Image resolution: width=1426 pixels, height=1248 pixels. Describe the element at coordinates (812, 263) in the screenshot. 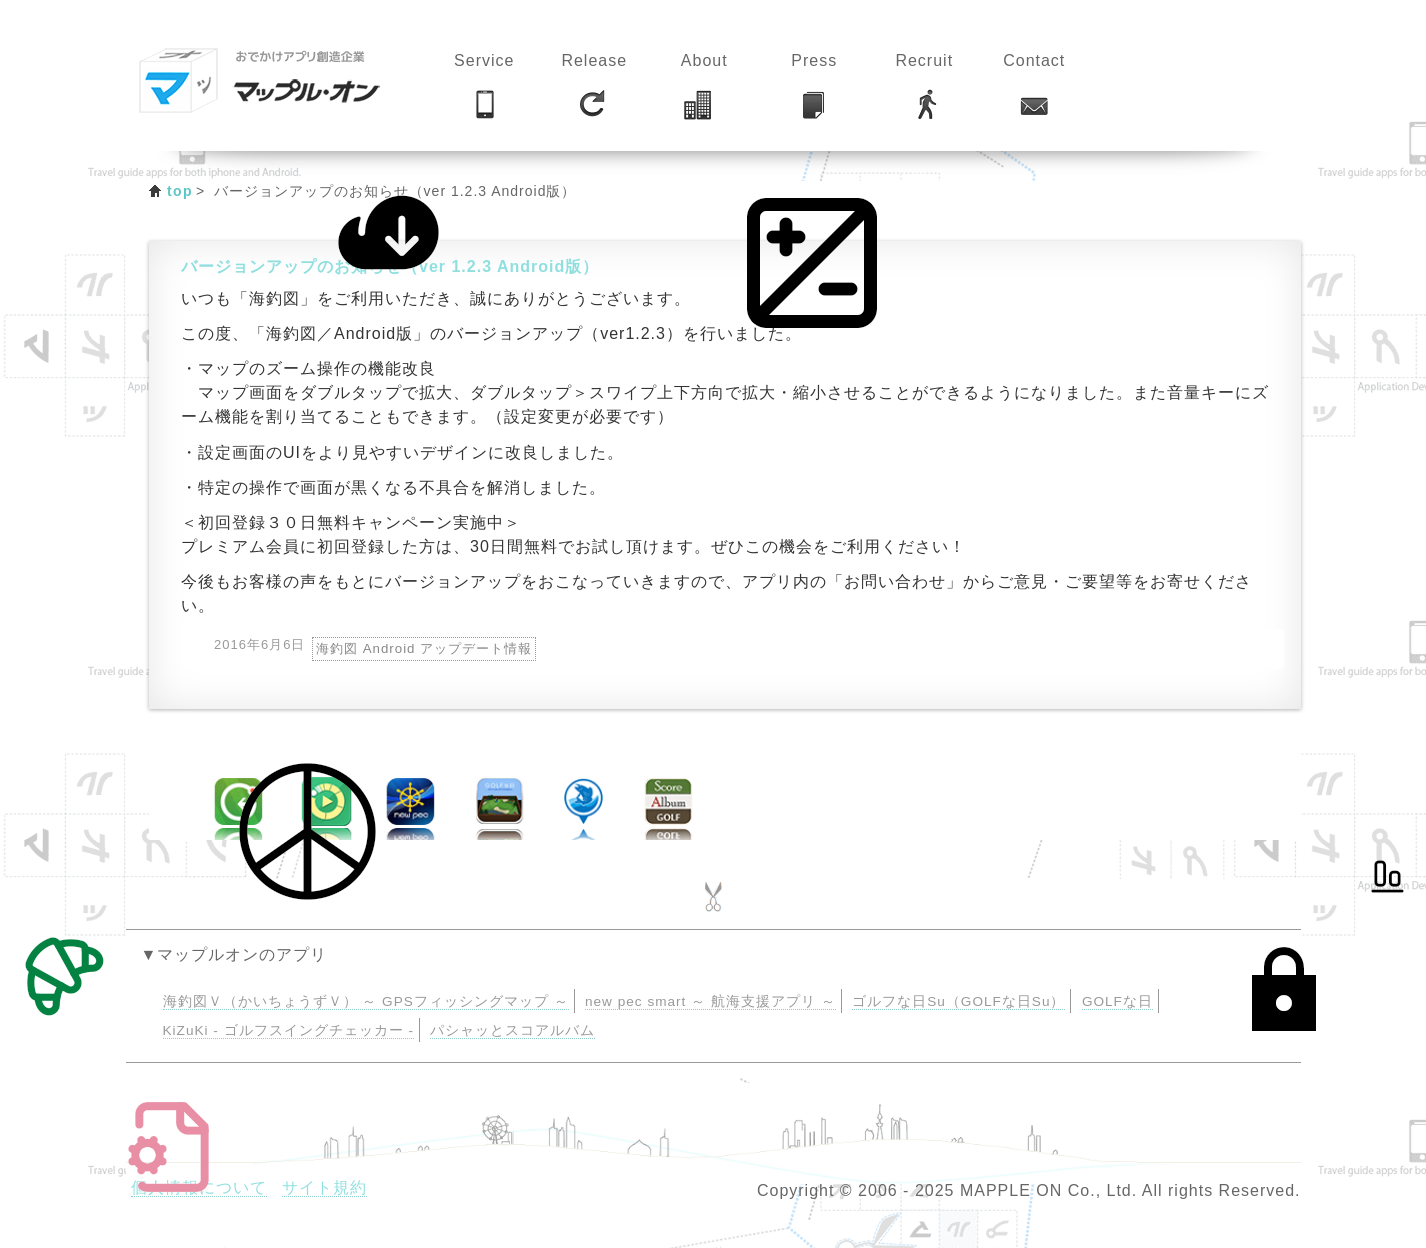

I see `adjust exposure settings for a photo` at that location.